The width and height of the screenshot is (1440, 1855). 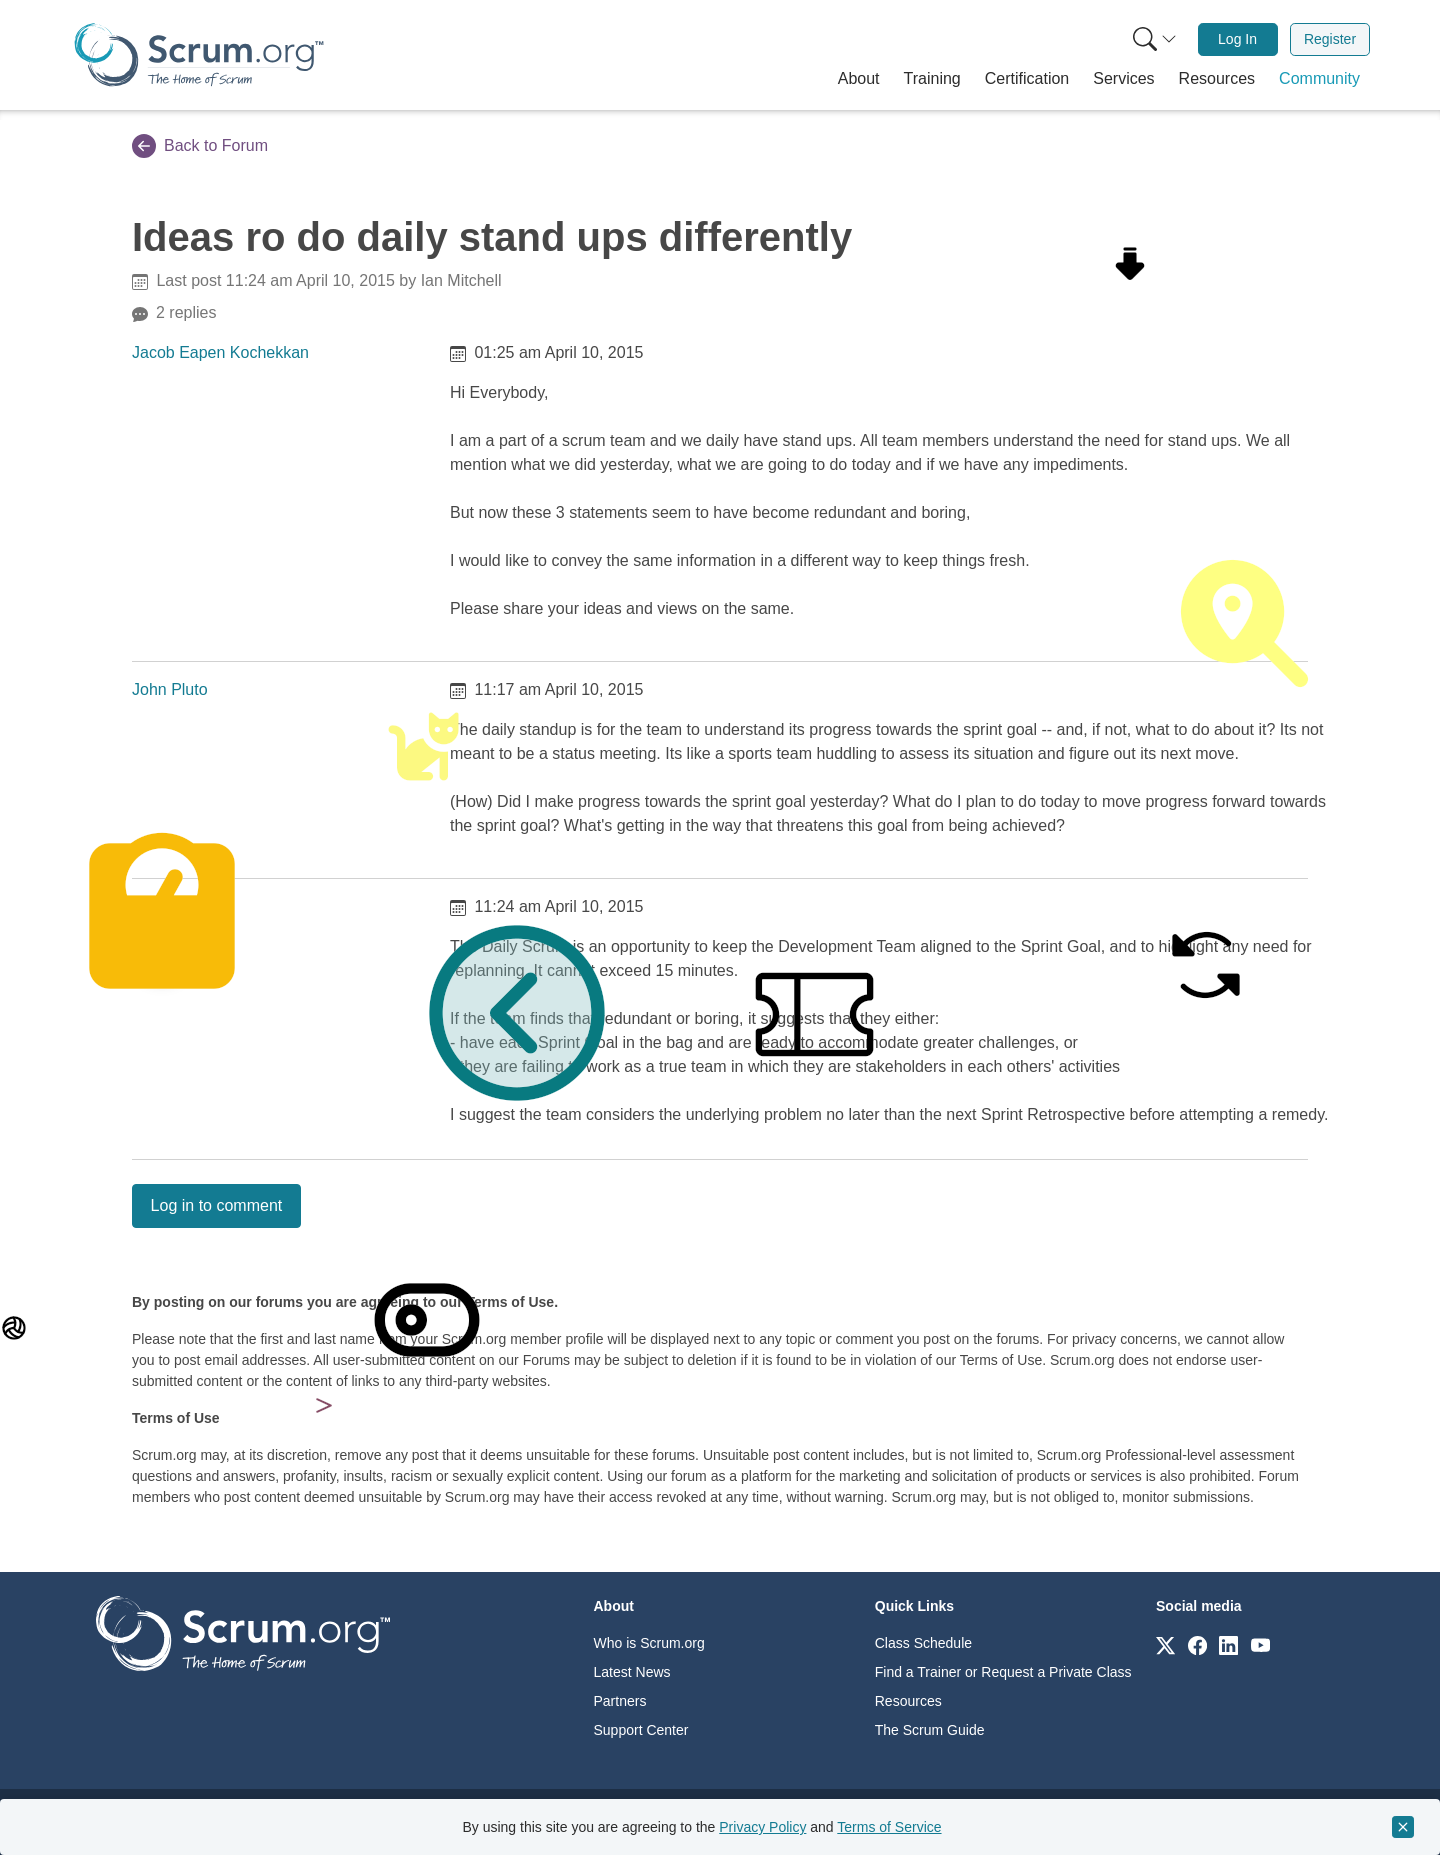 What do you see at coordinates (14, 1328) in the screenshot?
I see `access volleyball or beach sports content` at bounding box center [14, 1328].